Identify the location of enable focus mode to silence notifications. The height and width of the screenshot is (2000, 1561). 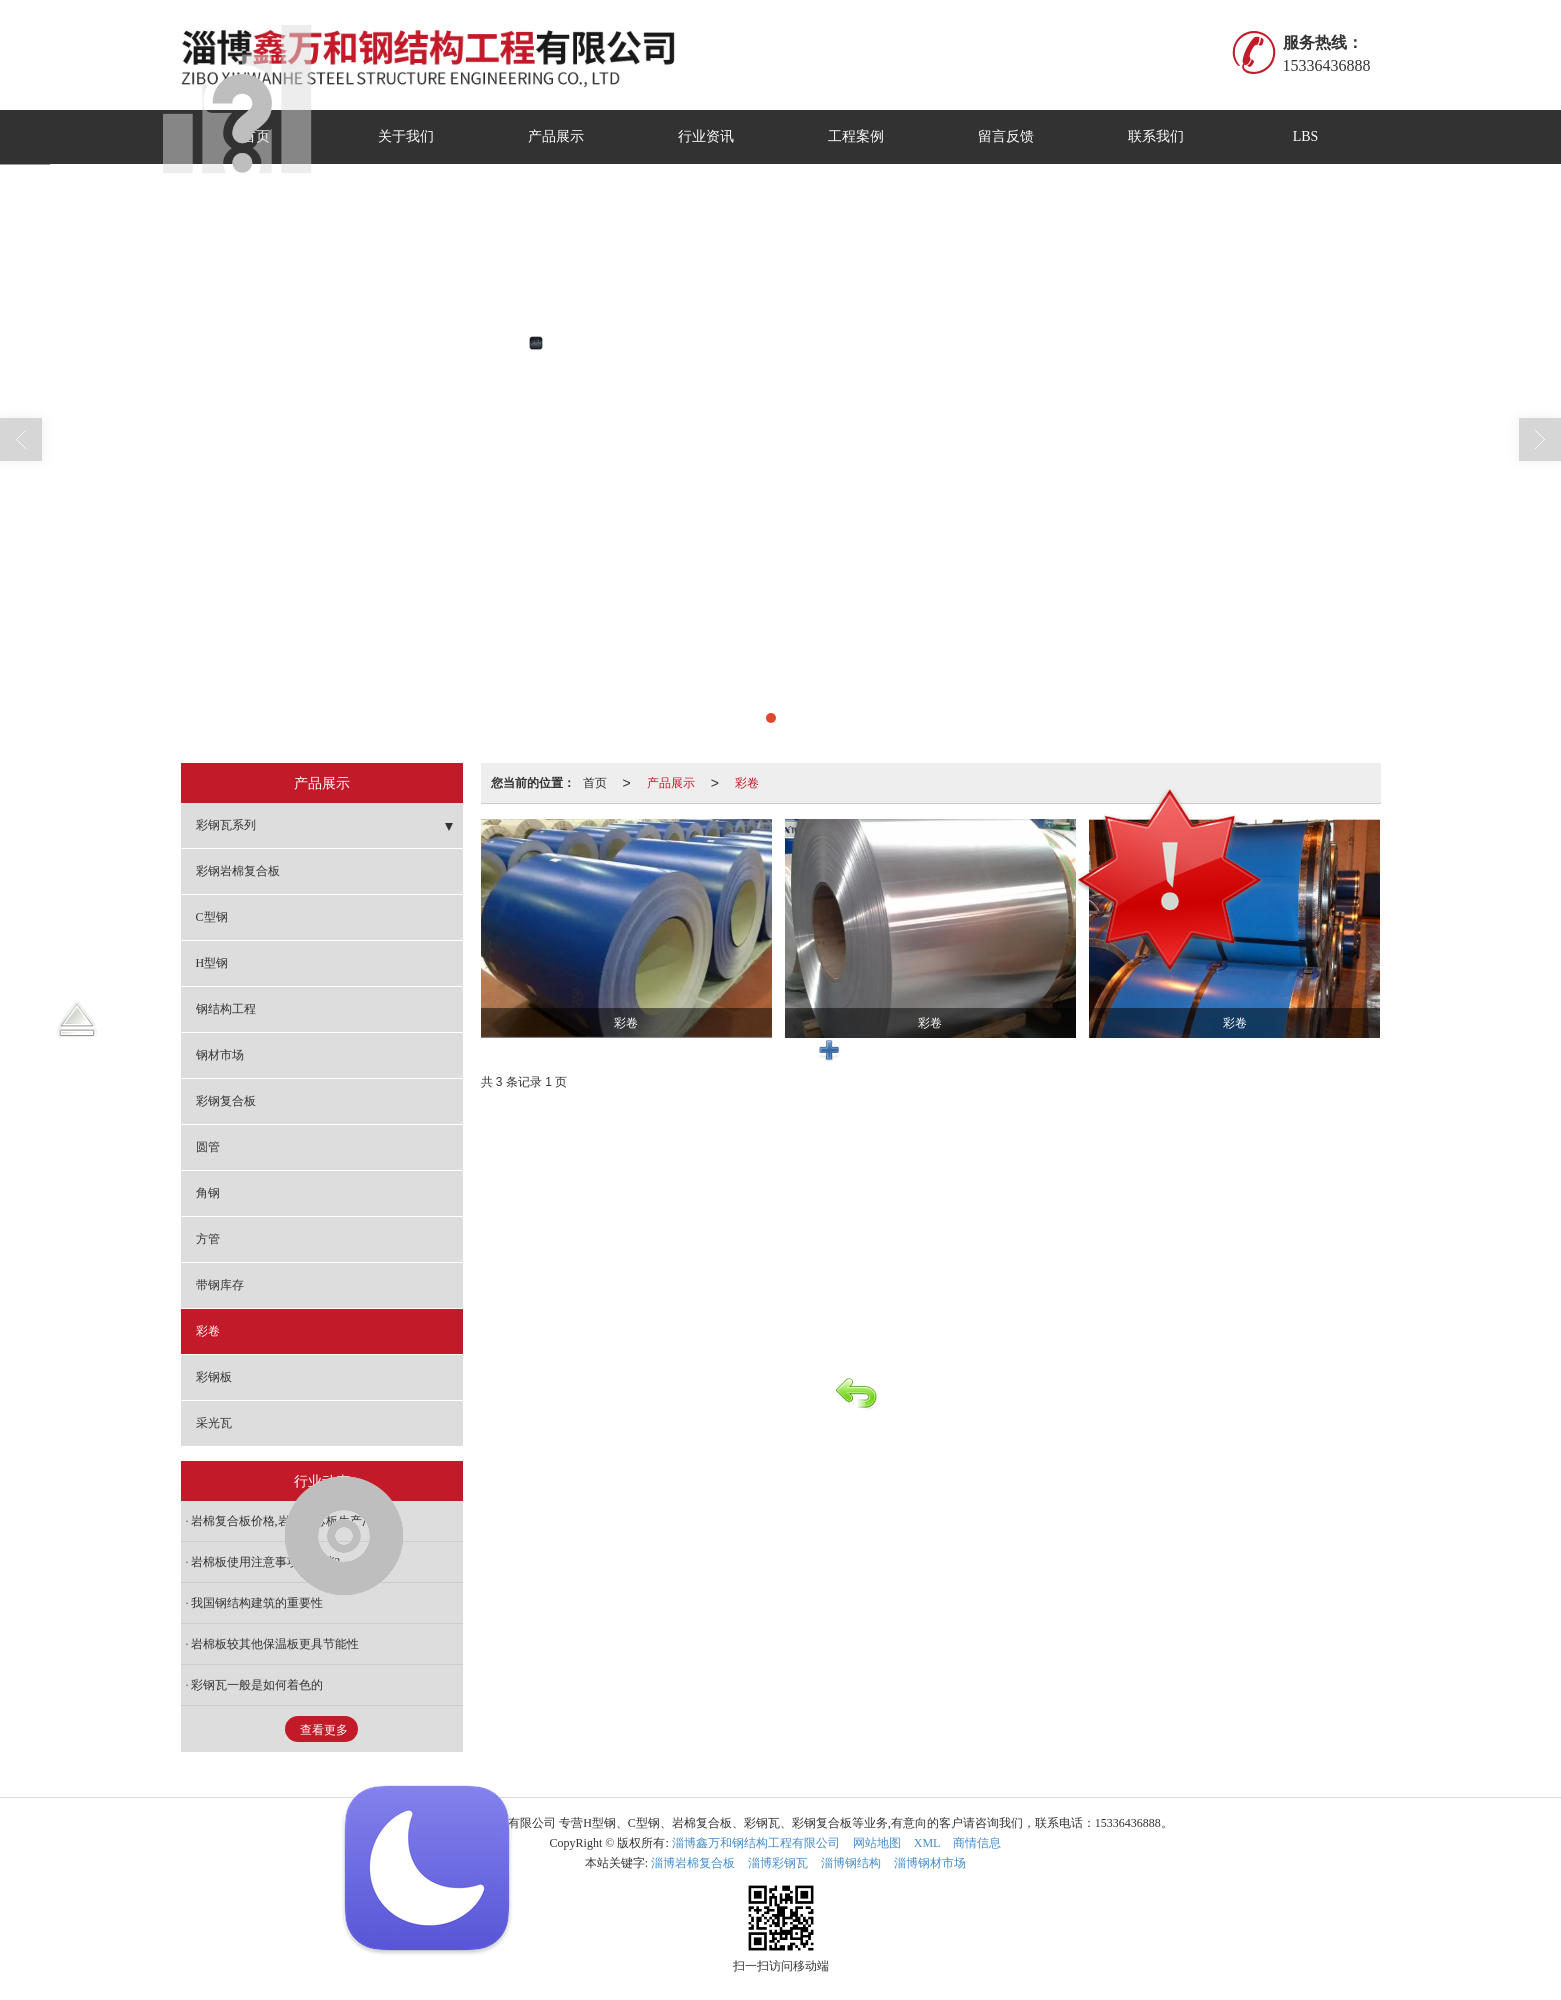
(427, 1868).